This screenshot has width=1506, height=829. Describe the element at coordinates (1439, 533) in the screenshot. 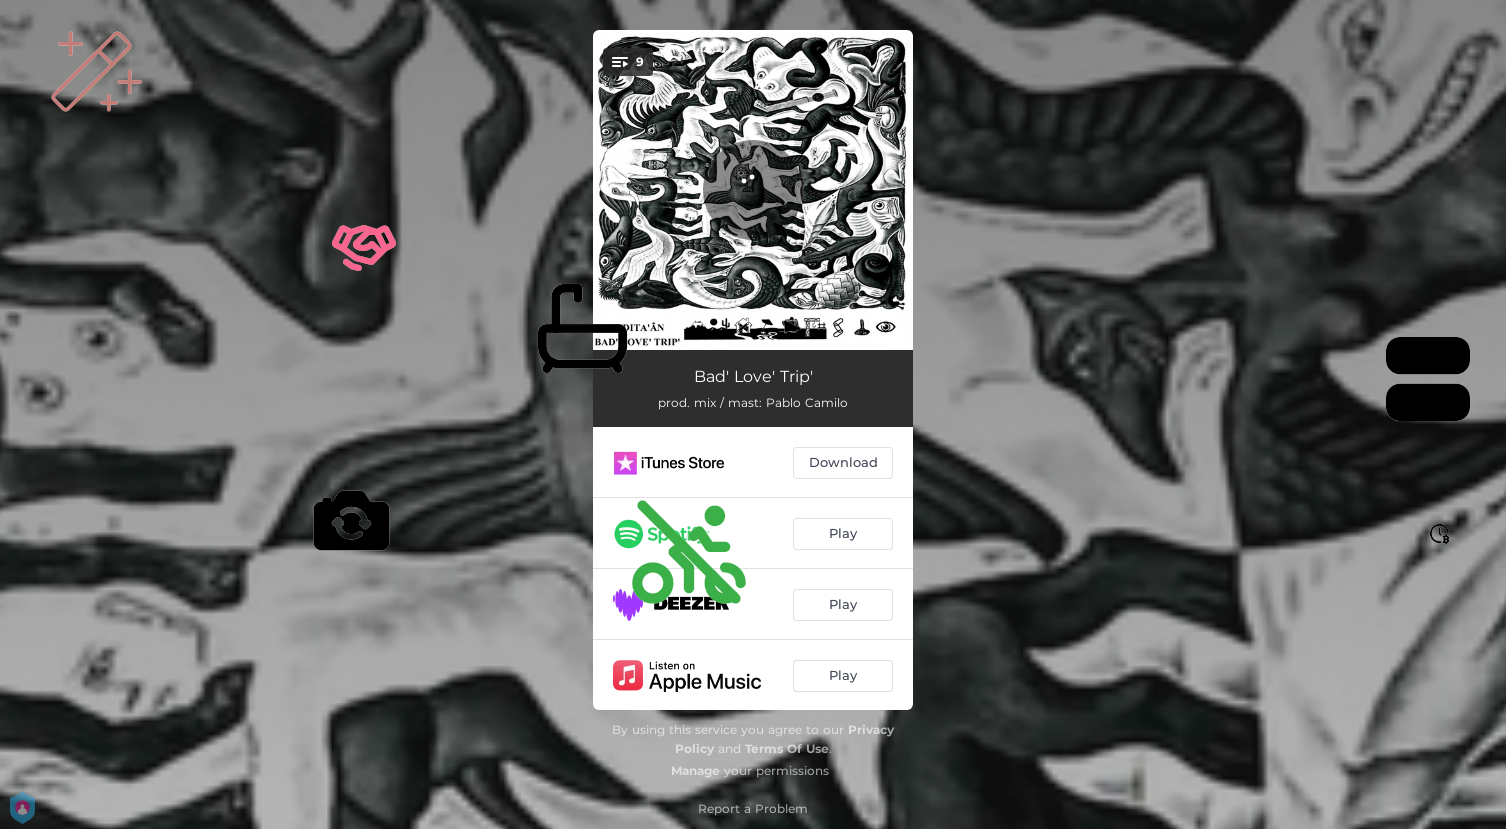

I see `view bitcoin transaction history` at that location.